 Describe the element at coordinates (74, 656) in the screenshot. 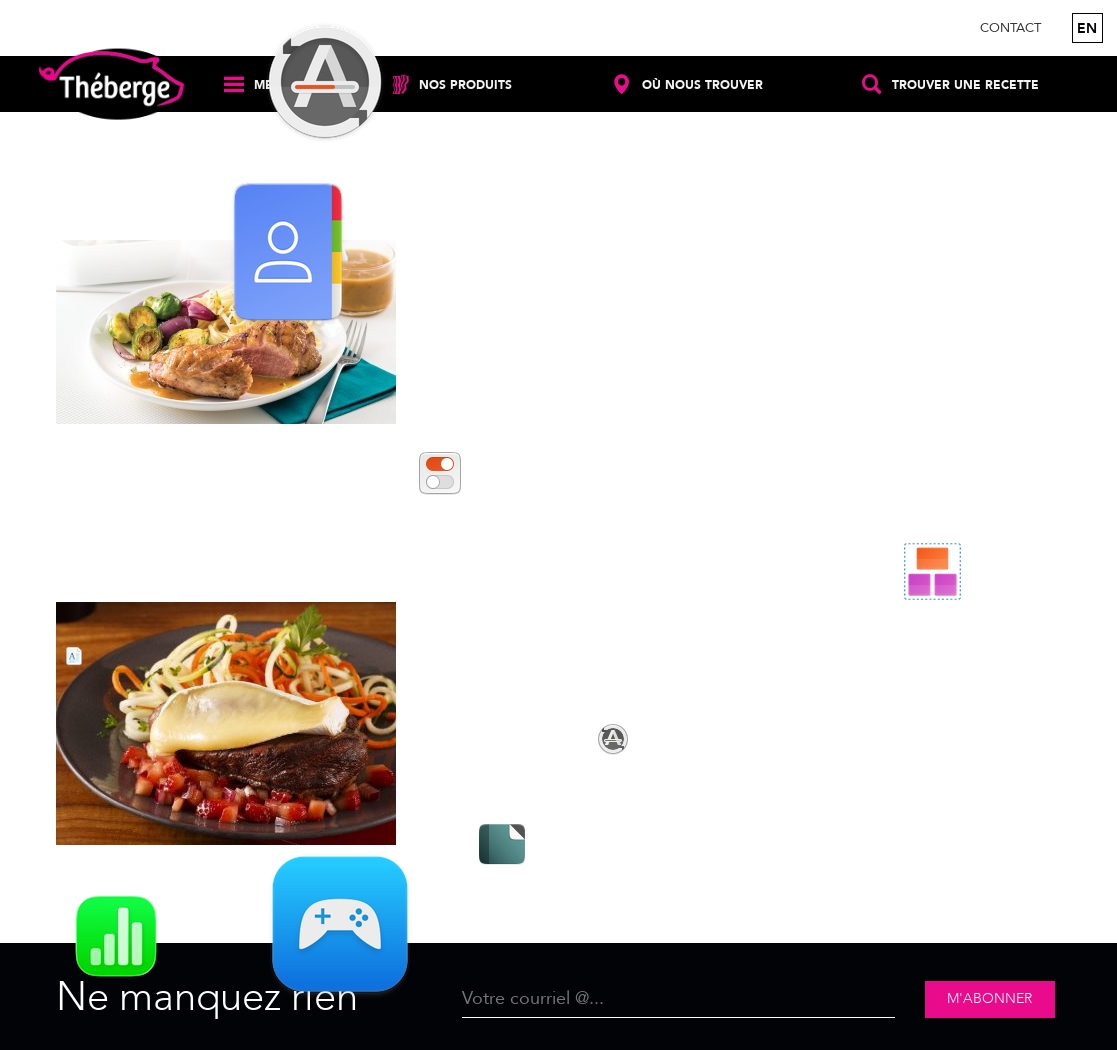

I see `open a text document file` at that location.